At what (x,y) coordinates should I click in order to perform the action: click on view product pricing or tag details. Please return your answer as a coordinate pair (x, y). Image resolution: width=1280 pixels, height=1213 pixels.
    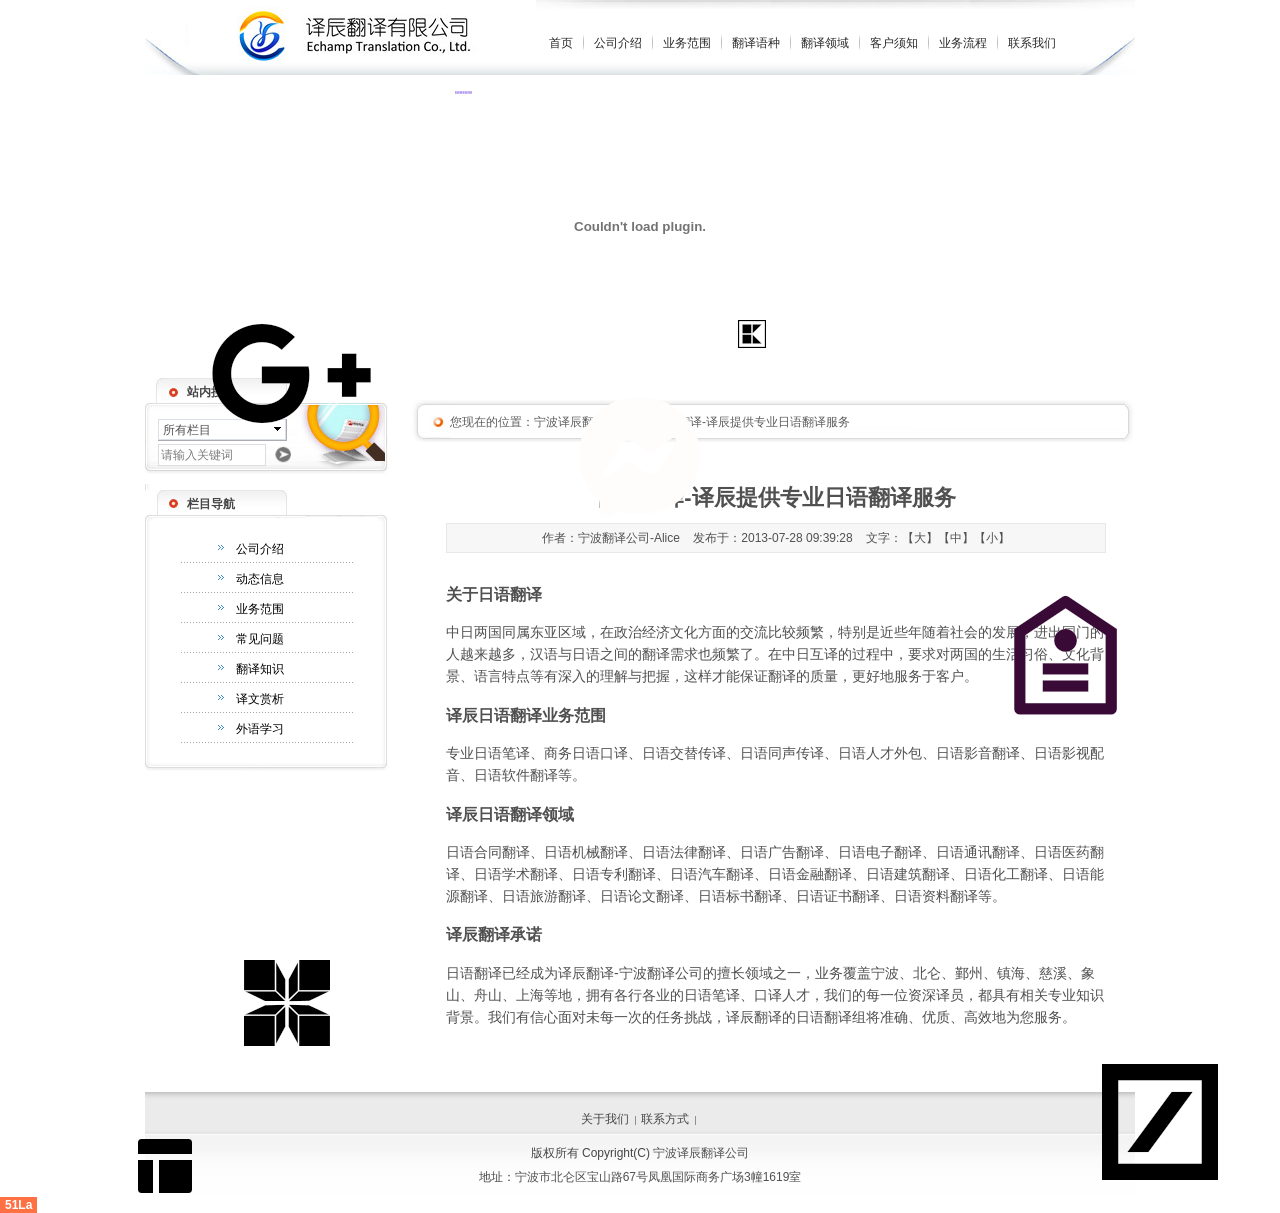
    Looking at the image, I should click on (1065, 657).